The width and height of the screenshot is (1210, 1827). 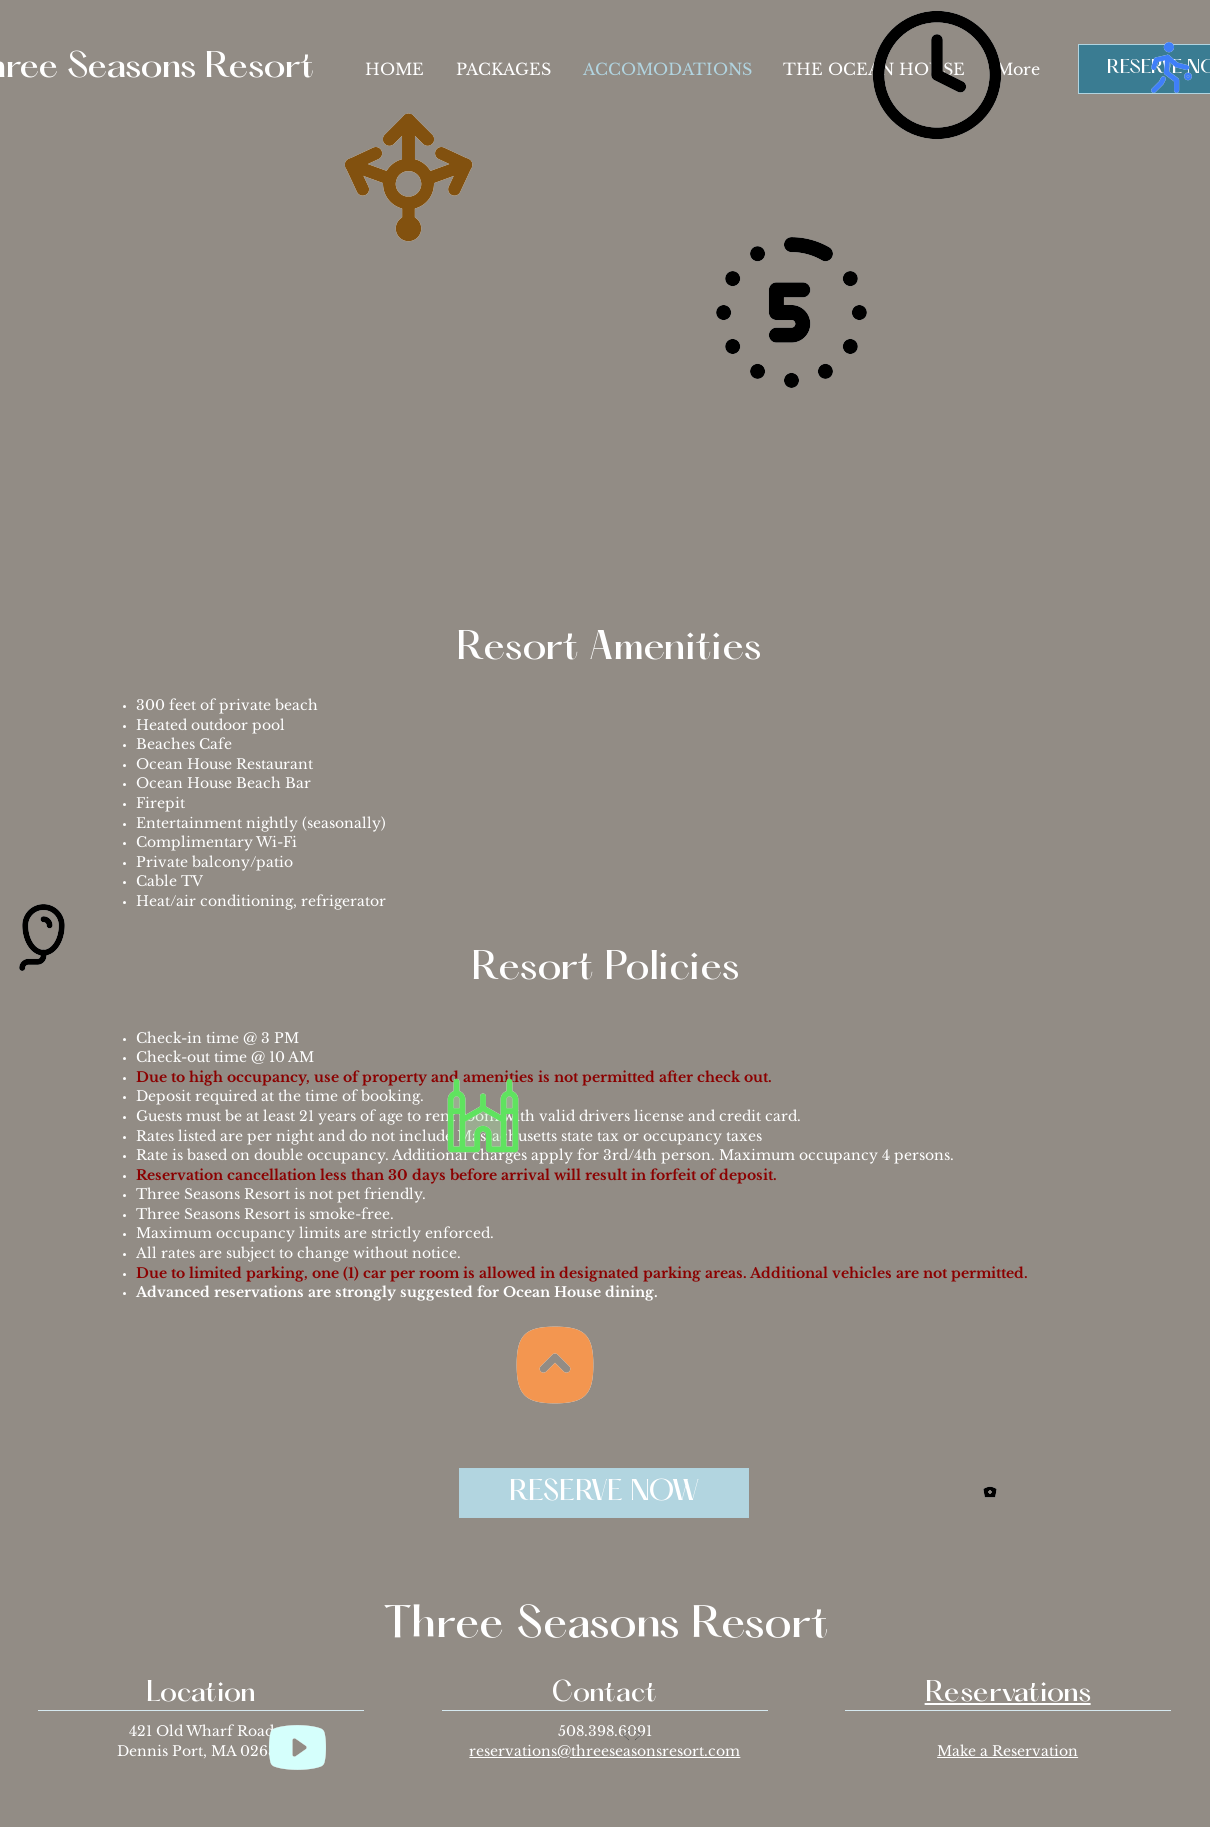 What do you see at coordinates (297, 1747) in the screenshot?
I see `open YouTube app` at bounding box center [297, 1747].